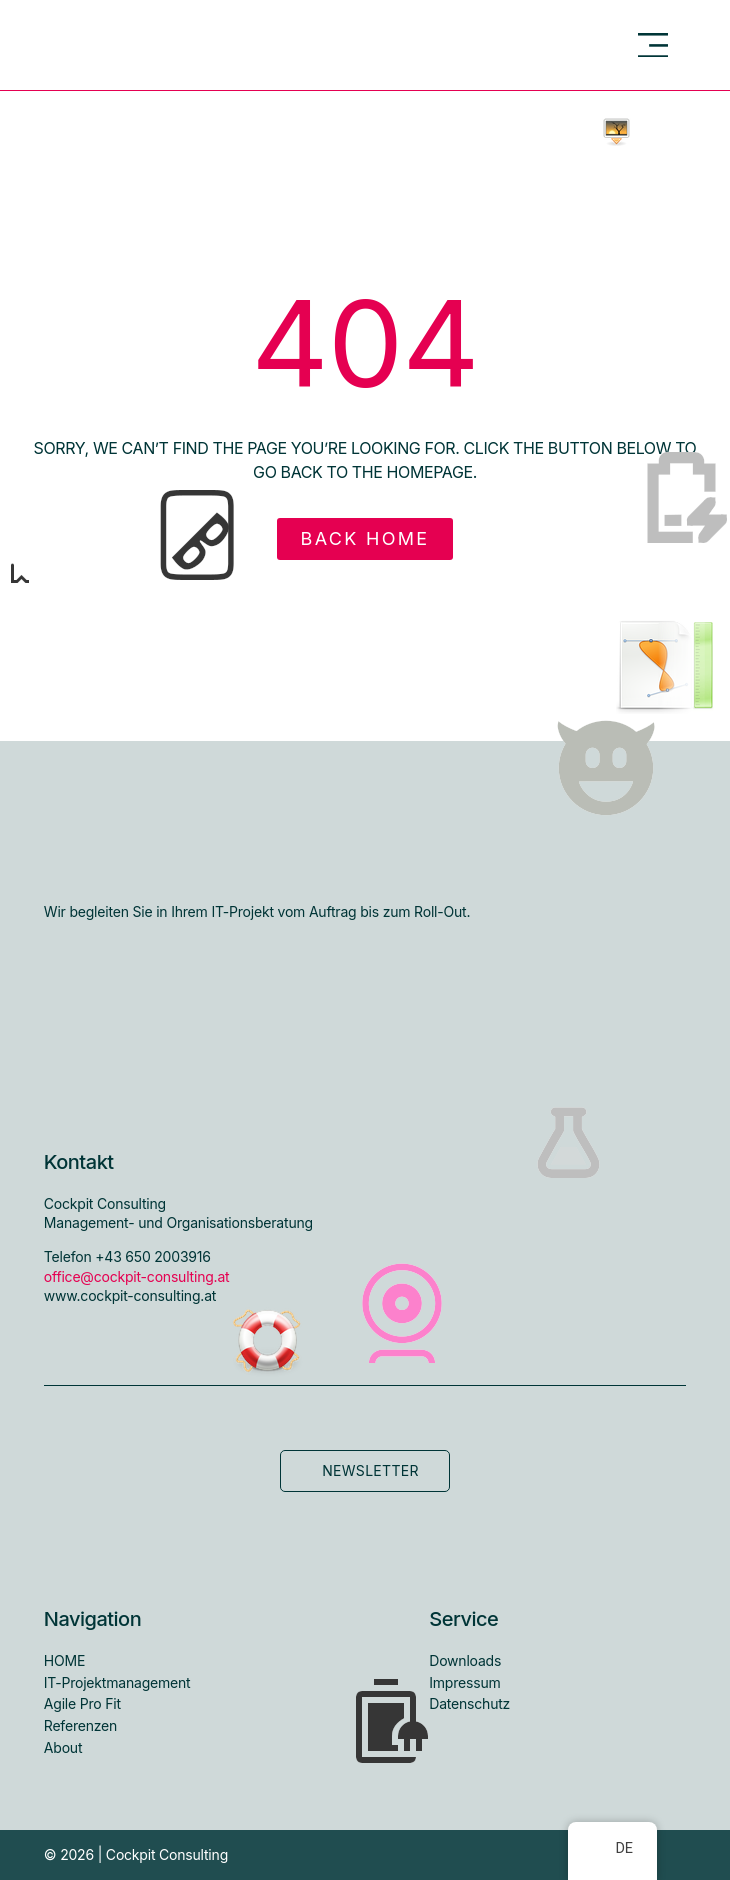  I want to click on view battery and power management settings, so click(386, 1721).